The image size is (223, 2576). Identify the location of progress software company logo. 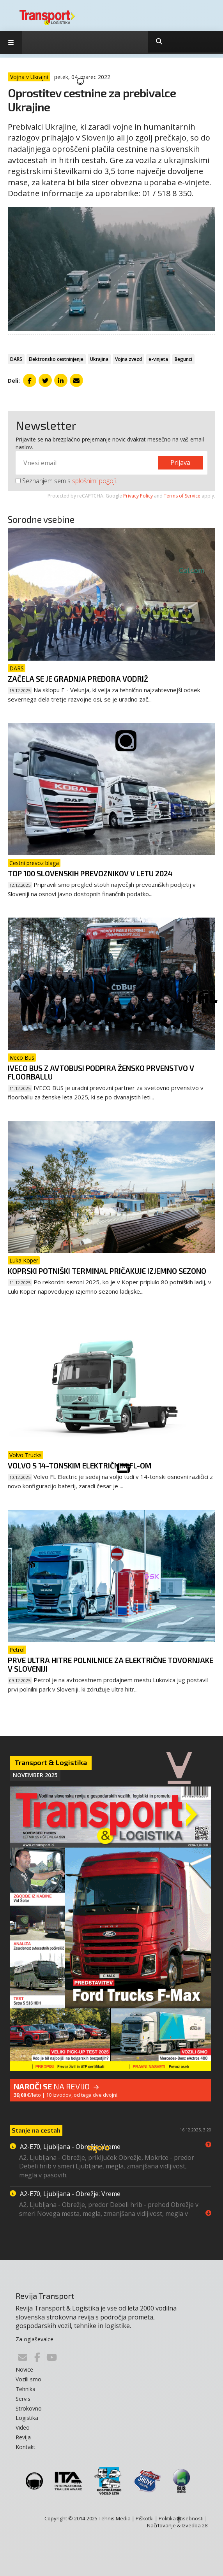
(32, 1565).